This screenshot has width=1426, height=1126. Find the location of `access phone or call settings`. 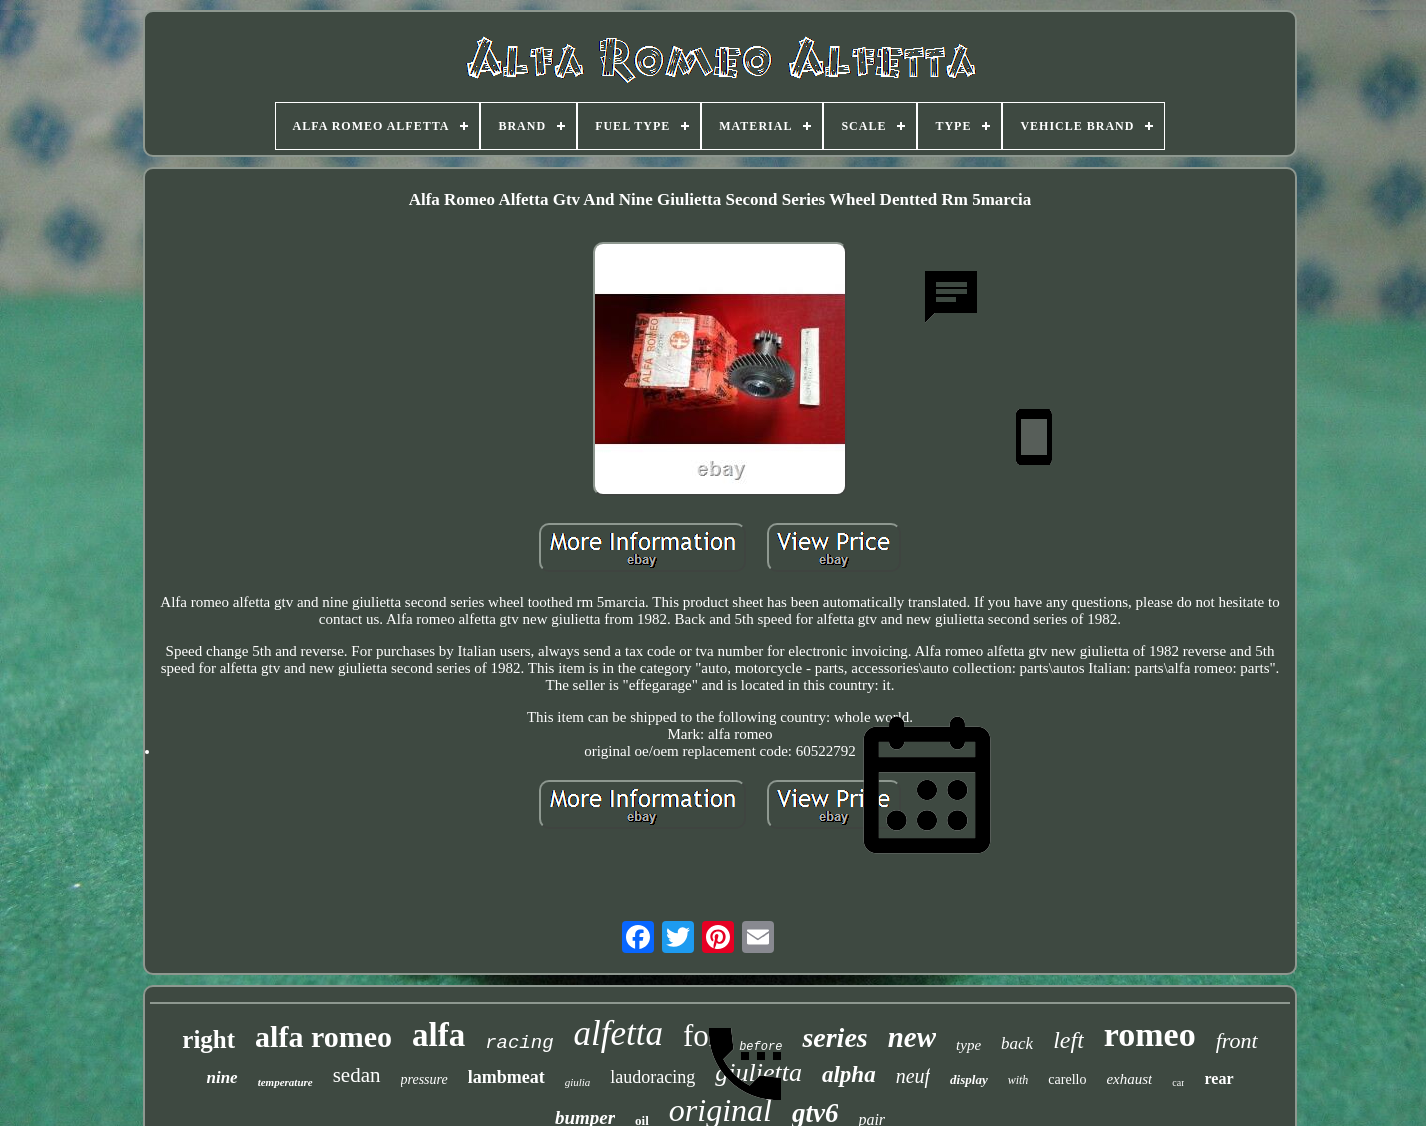

access phone or call settings is located at coordinates (745, 1064).